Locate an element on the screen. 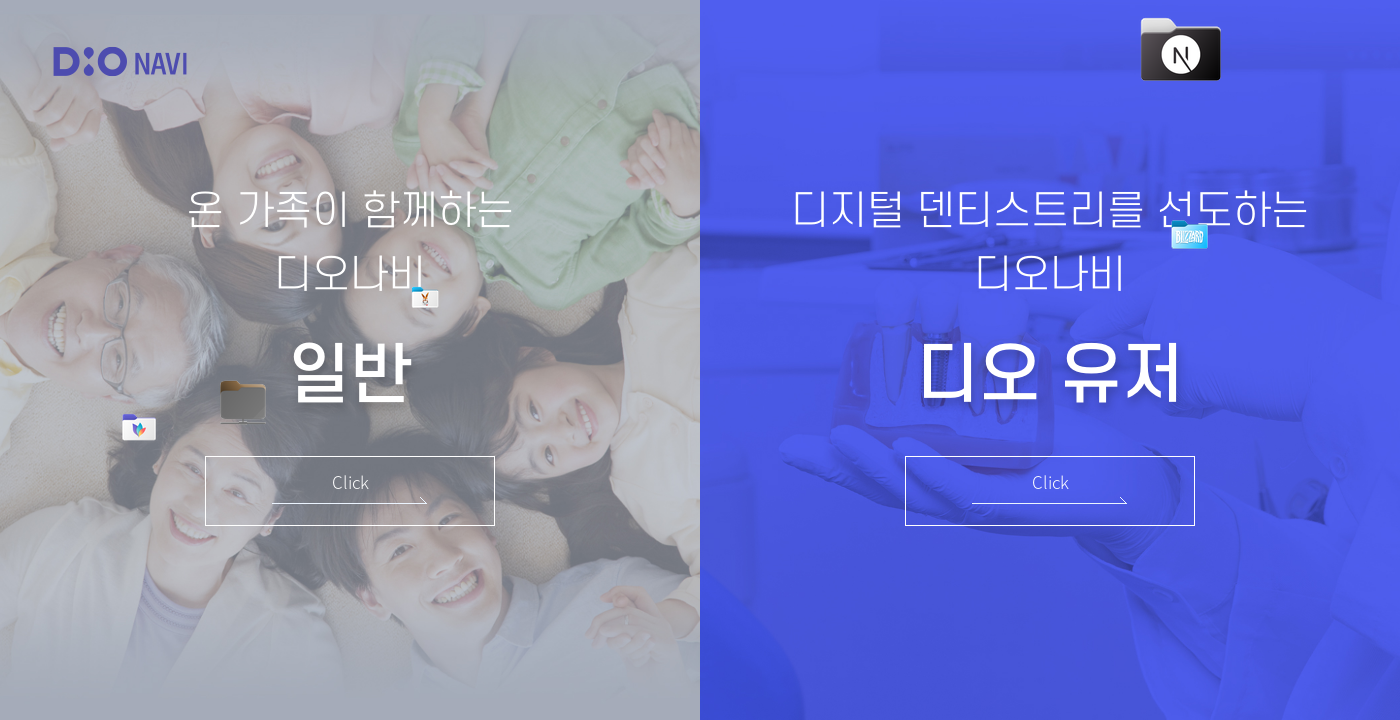  access files stored on a remote server or network location is located at coordinates (243, 402).